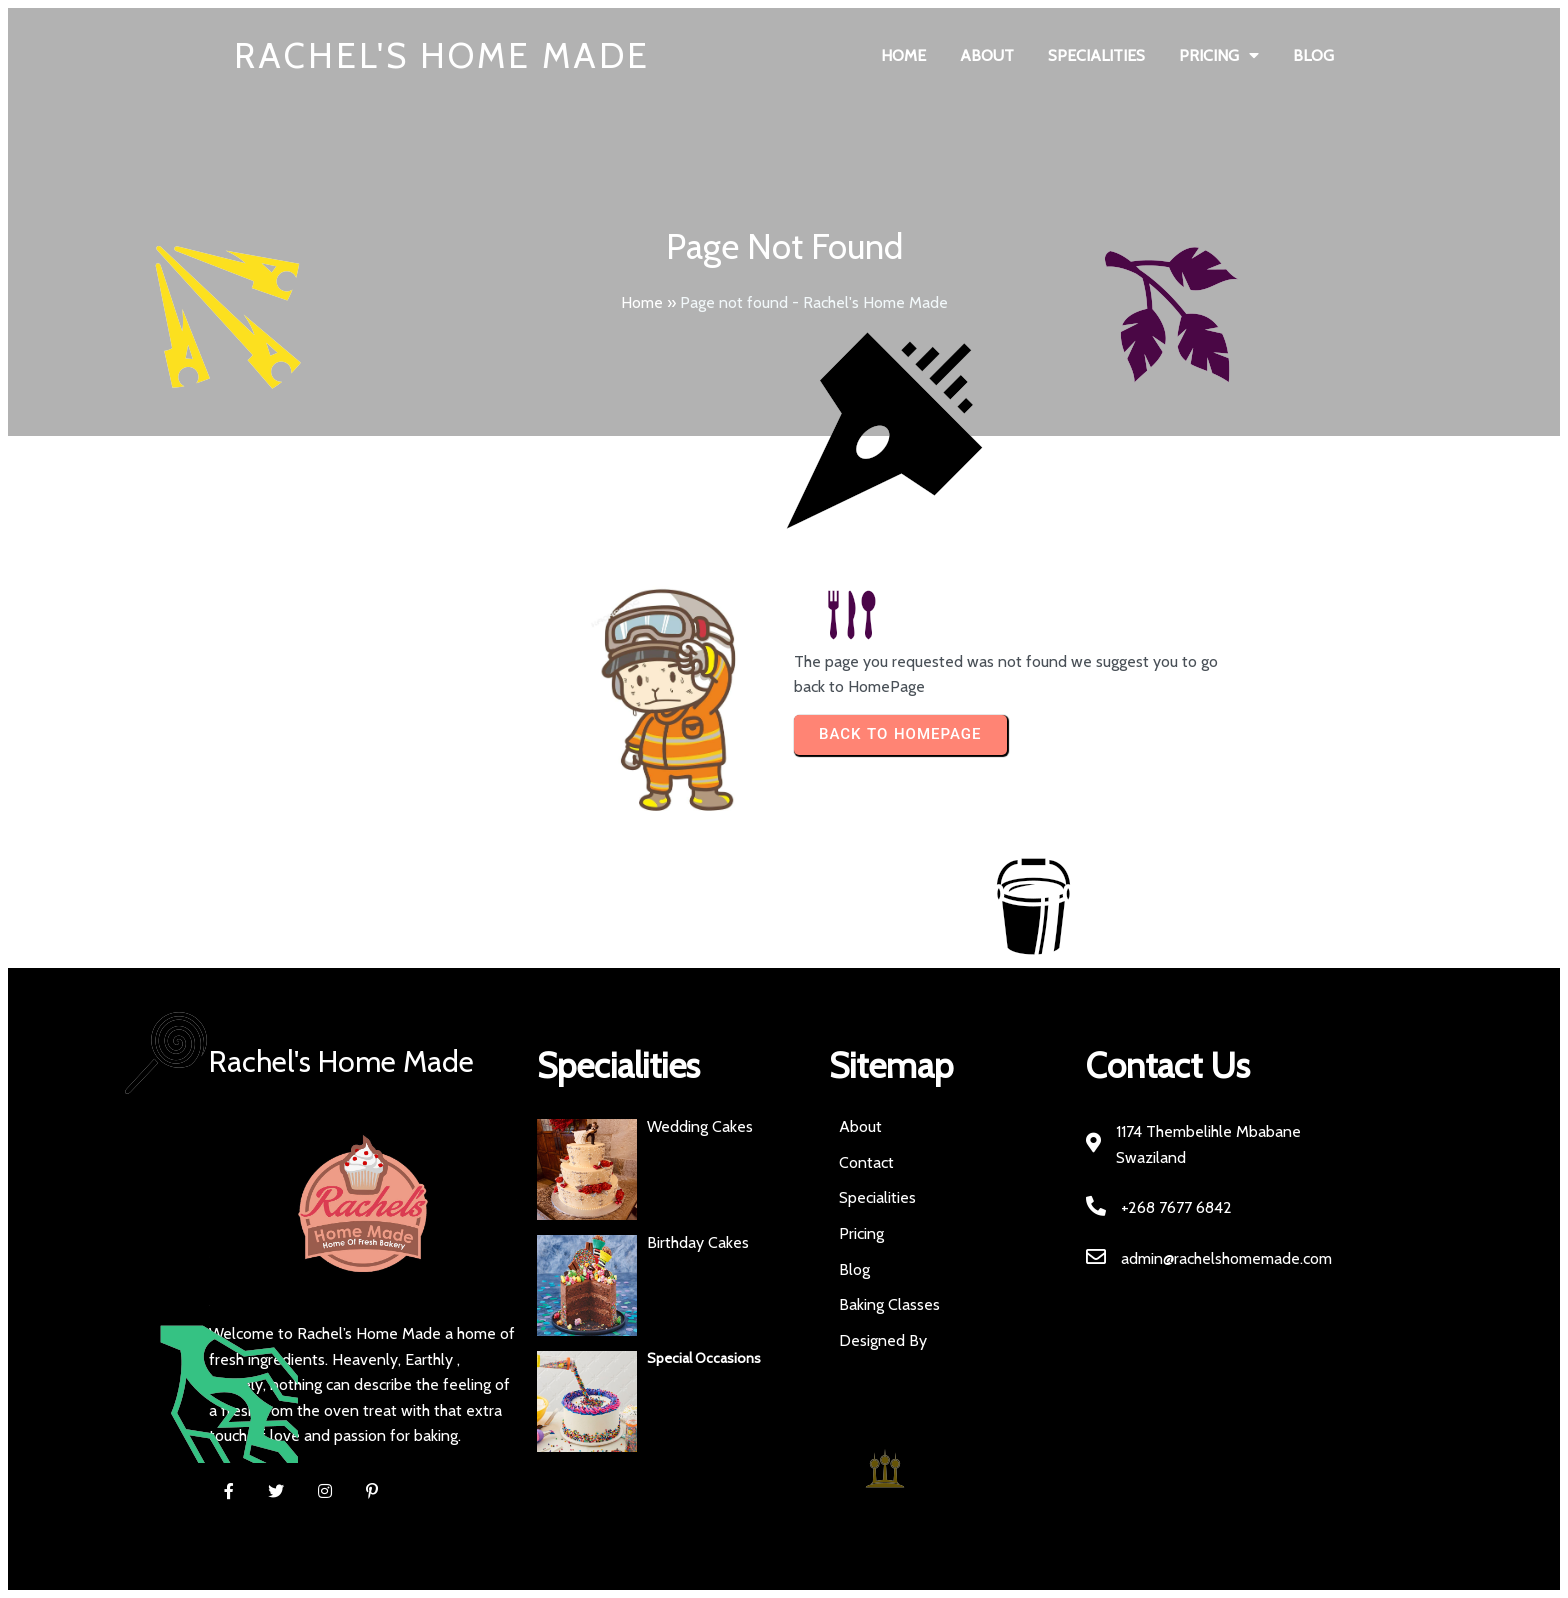 The width and height of the screenshot is (1568, 1598). I want to click on a bucket or container item in game inventory, so click(1033, 903).